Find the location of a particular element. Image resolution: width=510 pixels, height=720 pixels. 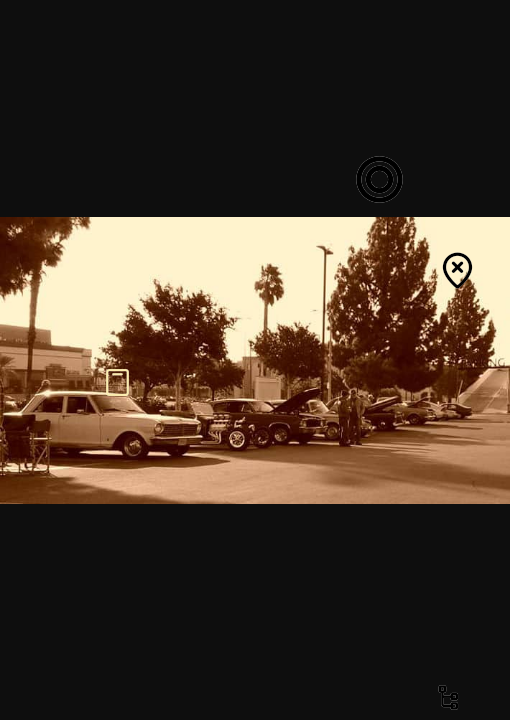

view hierarchical file or folder structure is located at coordinates (447, 697).